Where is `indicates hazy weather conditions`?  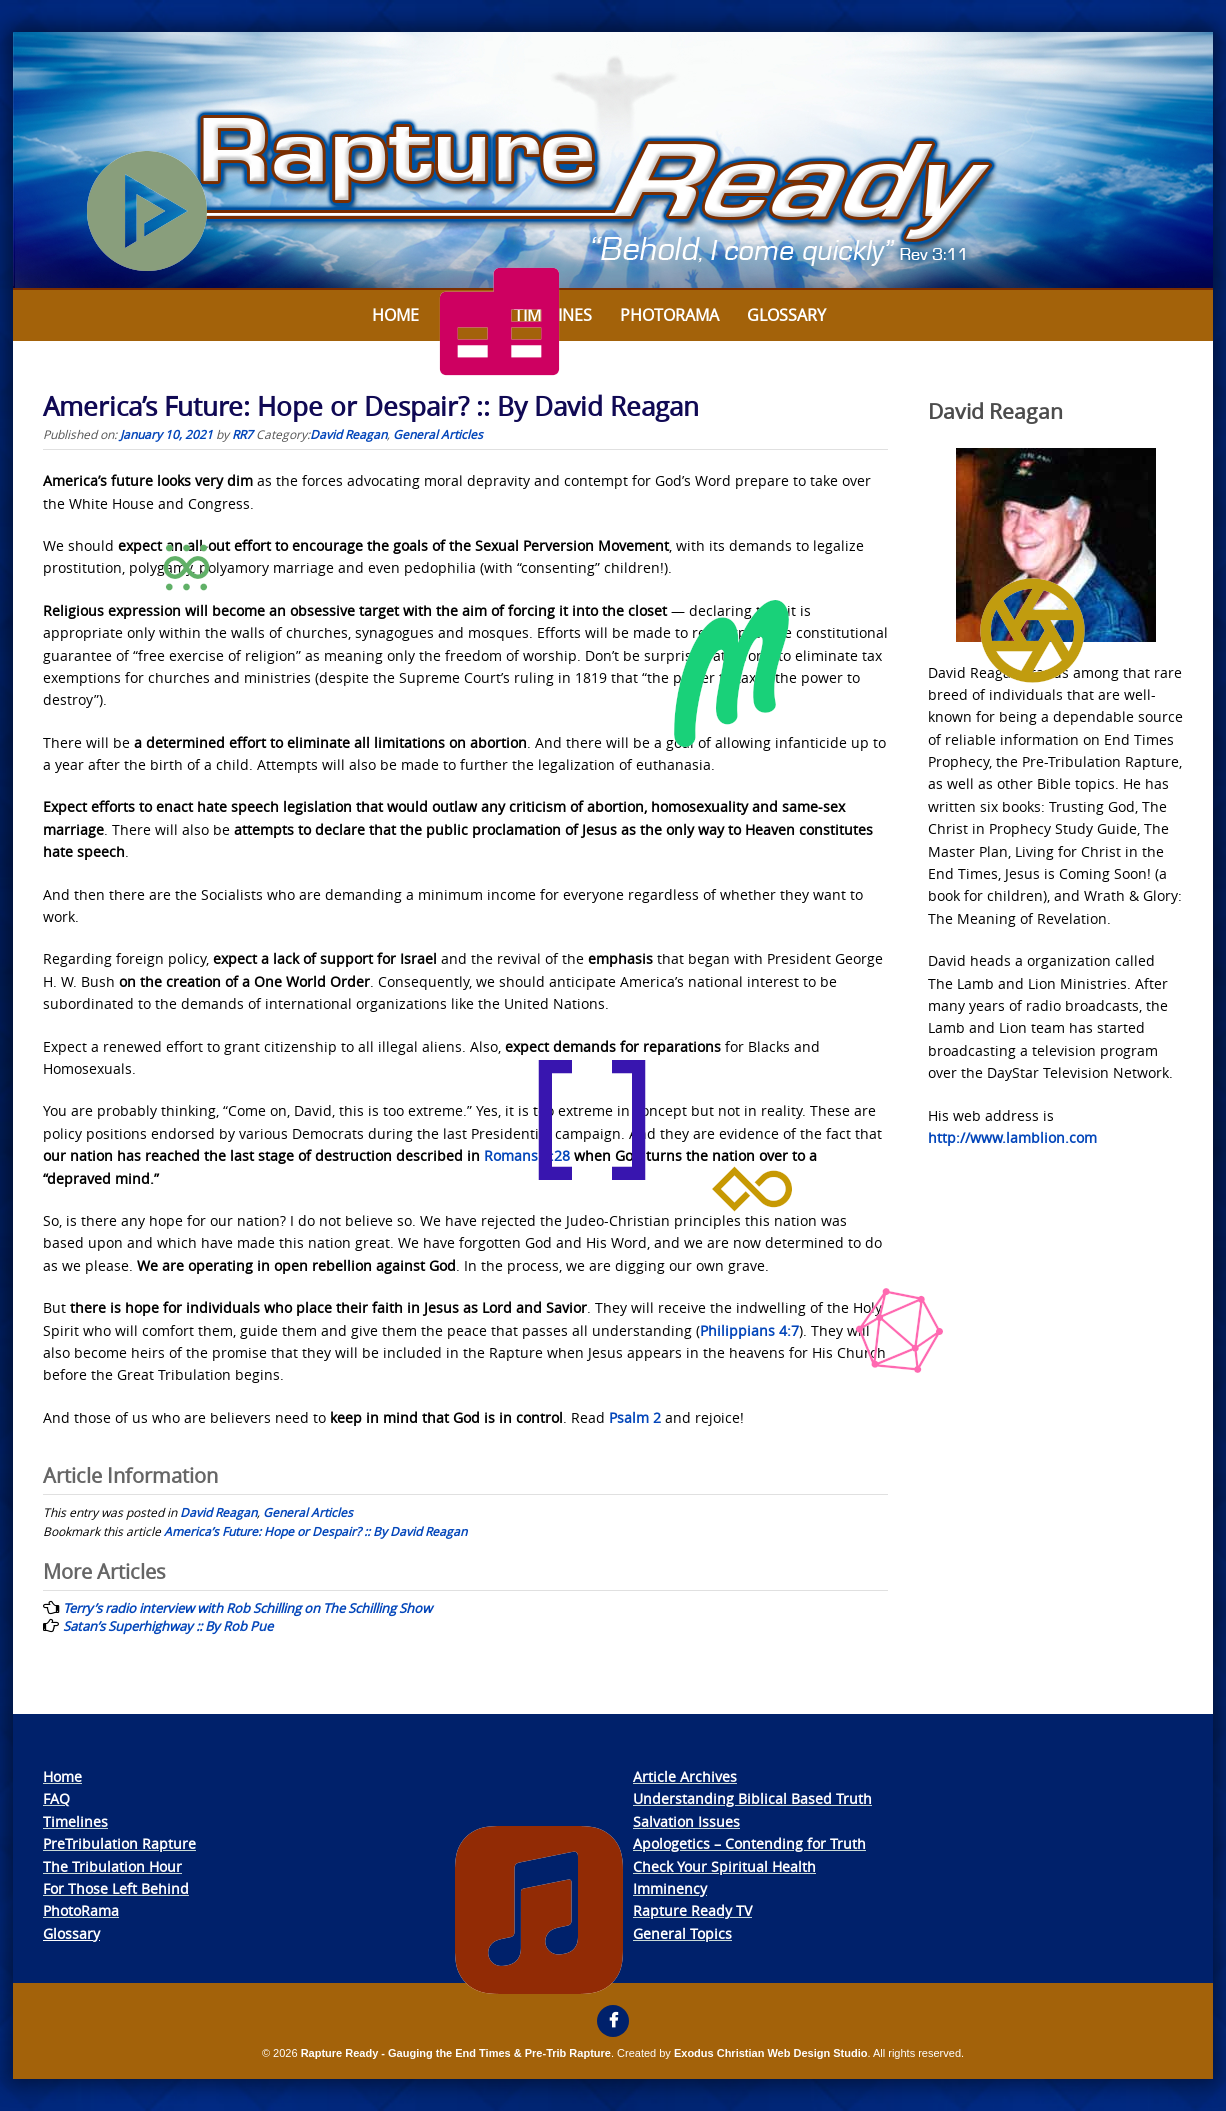 indicates hazy weather conditions is located at coordinates (186, 567).